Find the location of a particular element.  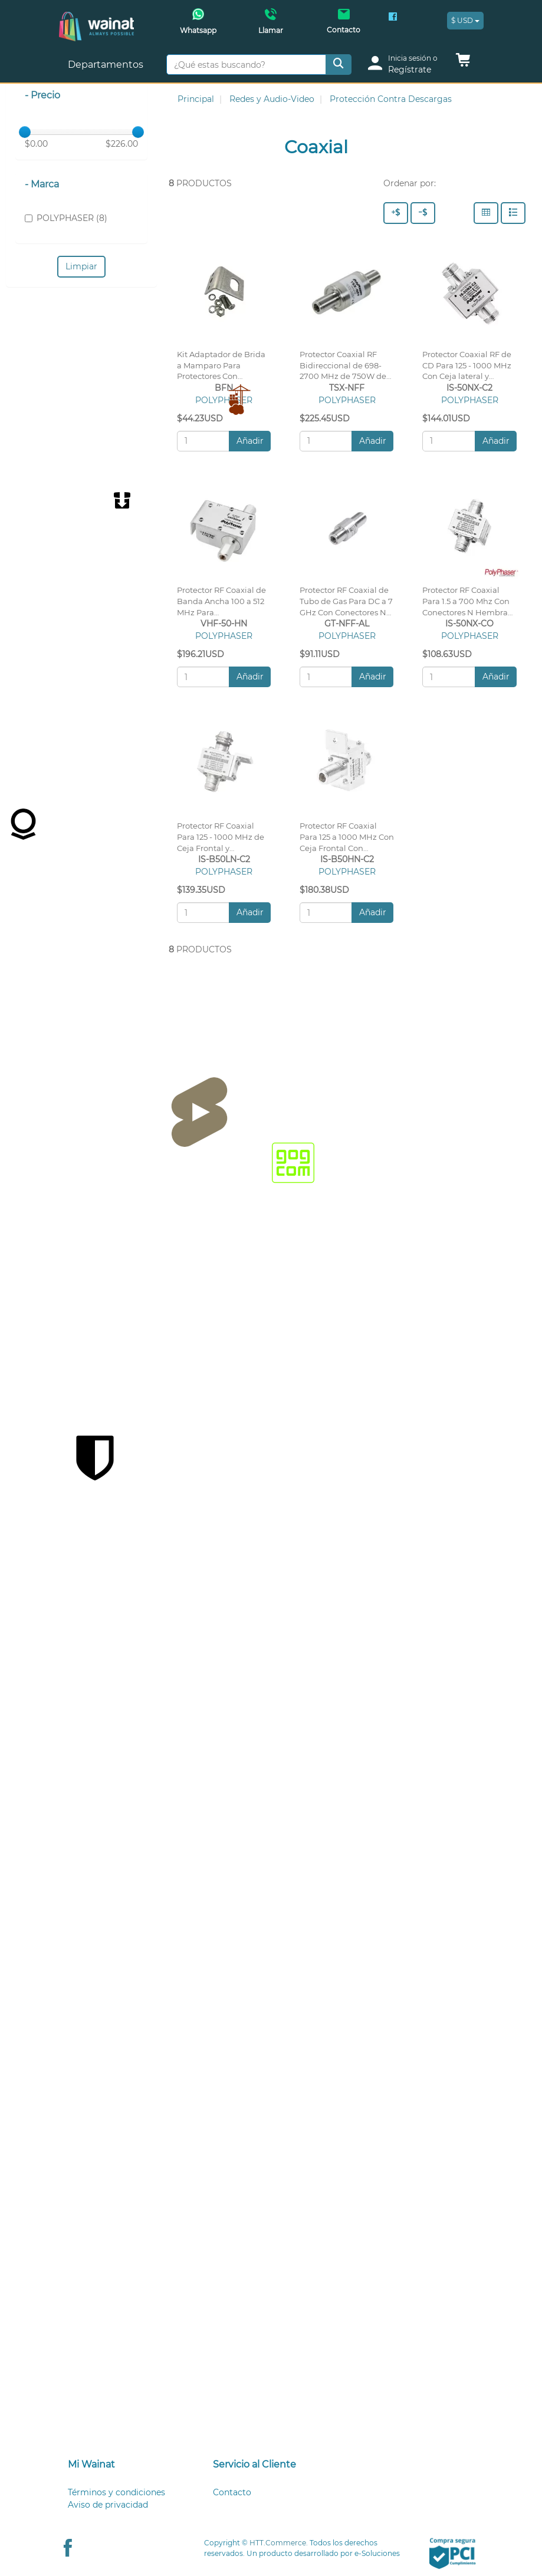

palantir technologies company logo is located at coordinates (23, 824).